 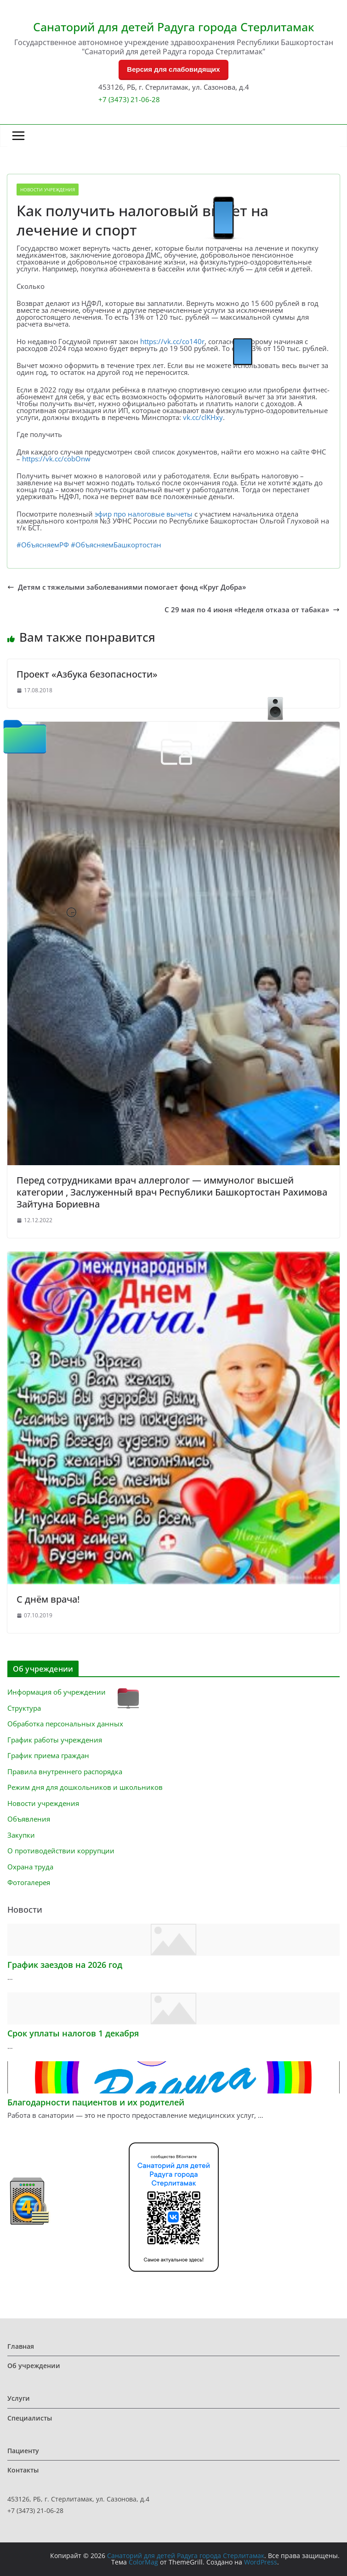 I want to click on access files stored on a remote server, so click(x=128, y=1698).